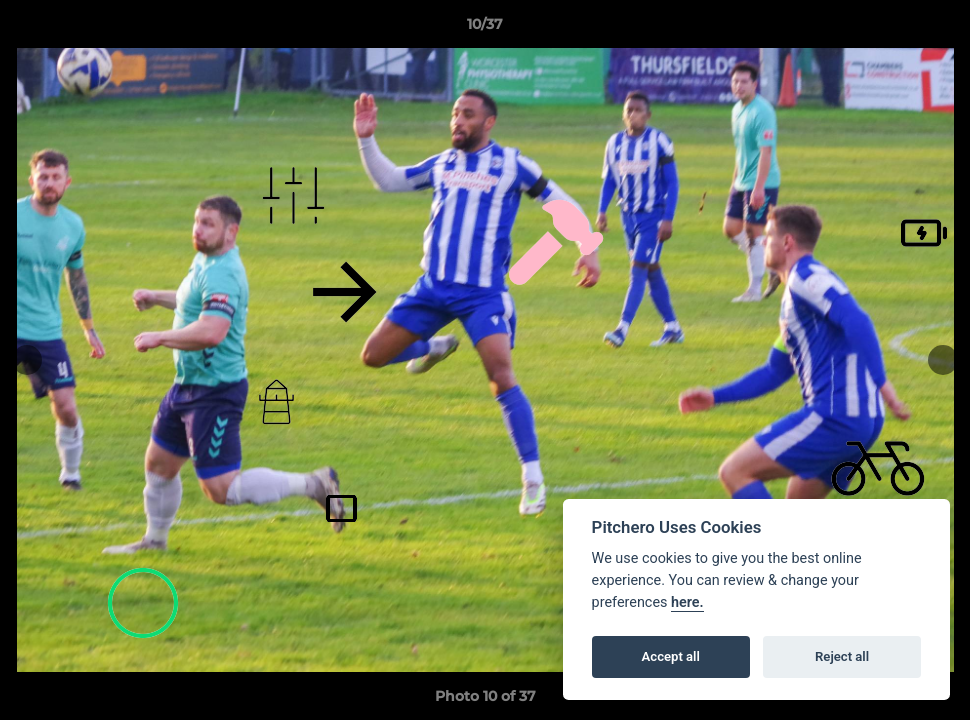  Describe the element at coordinates (924, 233) in the screenshot. I see `indicates device is currently charging` at that location.